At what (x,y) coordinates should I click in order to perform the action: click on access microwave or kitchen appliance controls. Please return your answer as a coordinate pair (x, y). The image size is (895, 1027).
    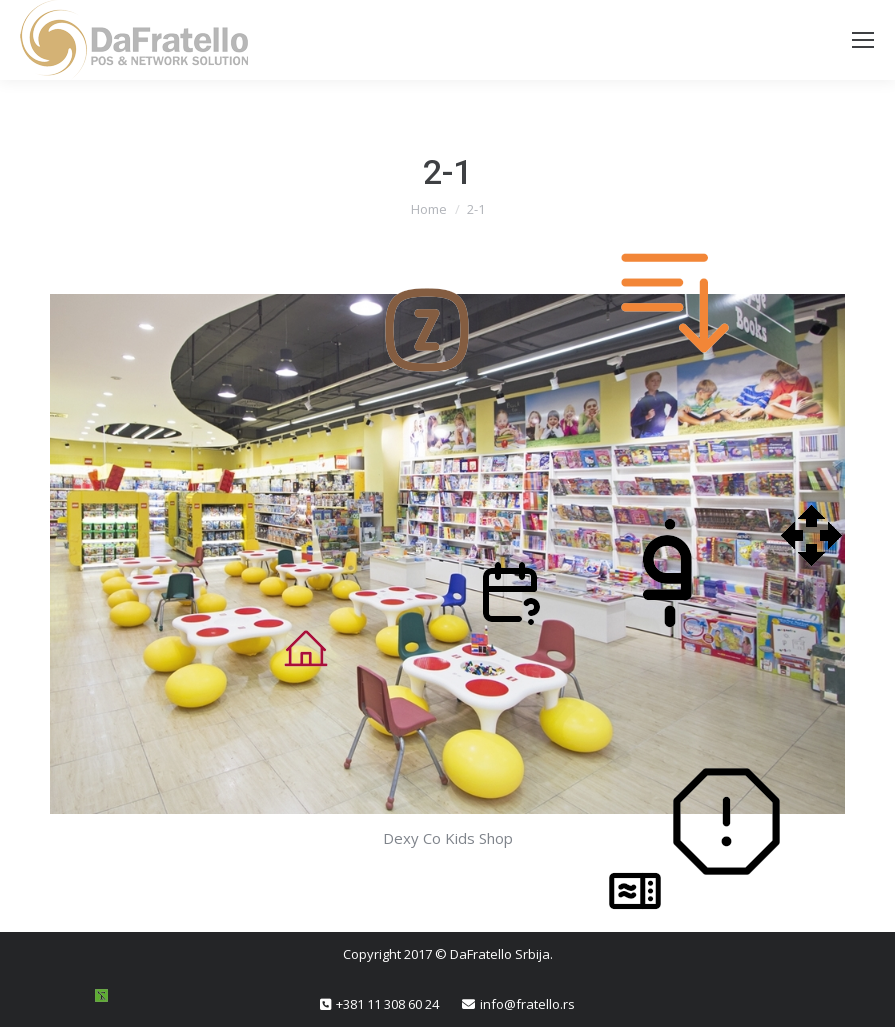
    Looking at the image, I should click on (635, 891).